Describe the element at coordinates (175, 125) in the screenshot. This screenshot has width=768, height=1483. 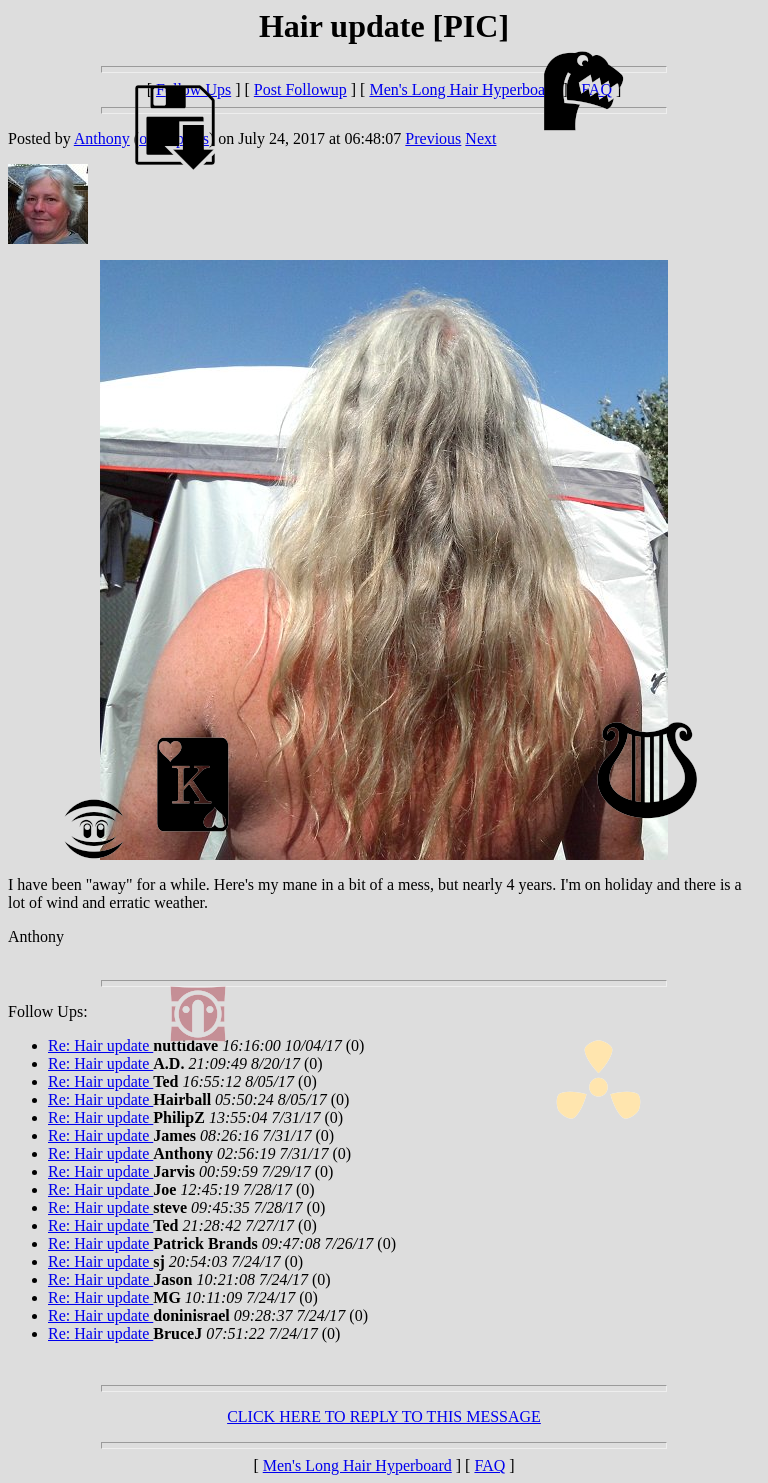
I see `load a saved game or file` at that location.